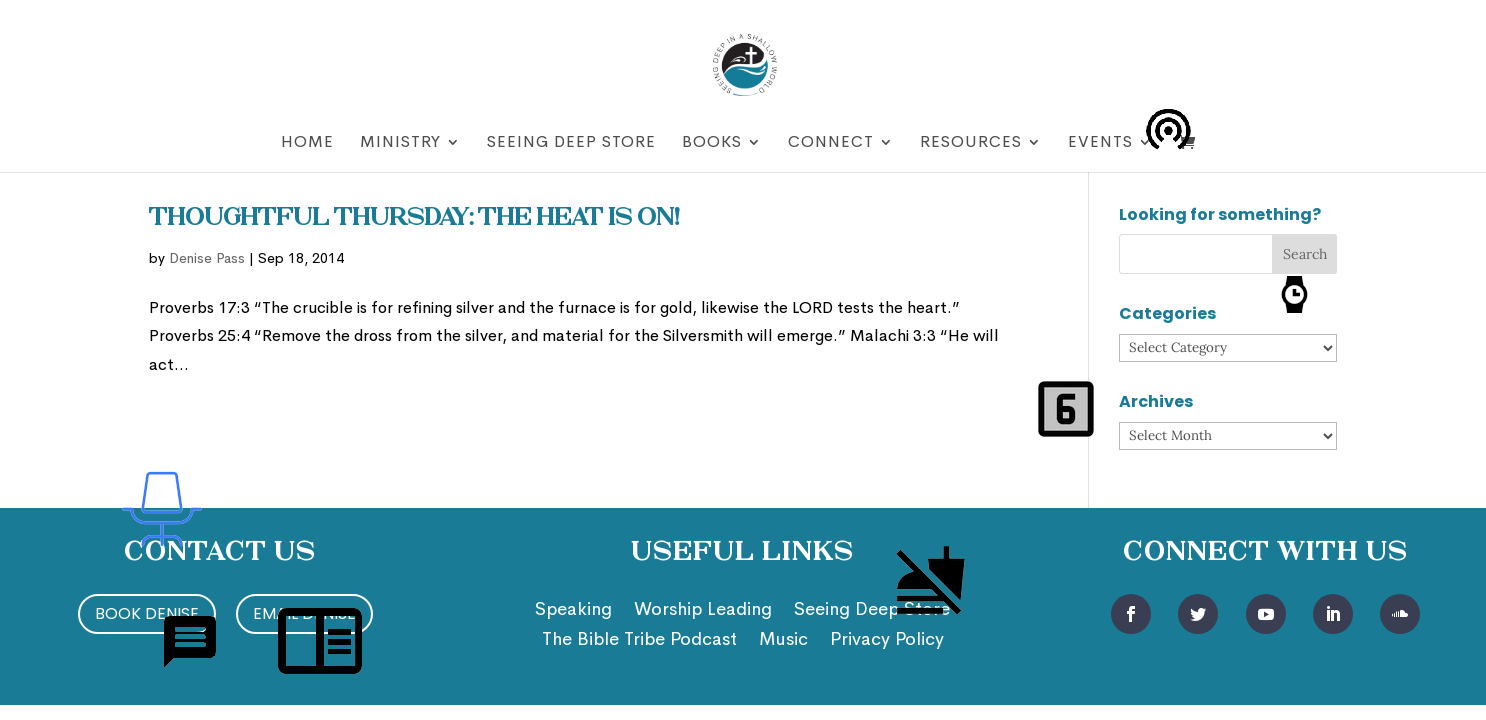 The image size is (1486, 720). Describe the element at coordinates (1066, 409) in the screenshot. I see `select option number 6` at that location.